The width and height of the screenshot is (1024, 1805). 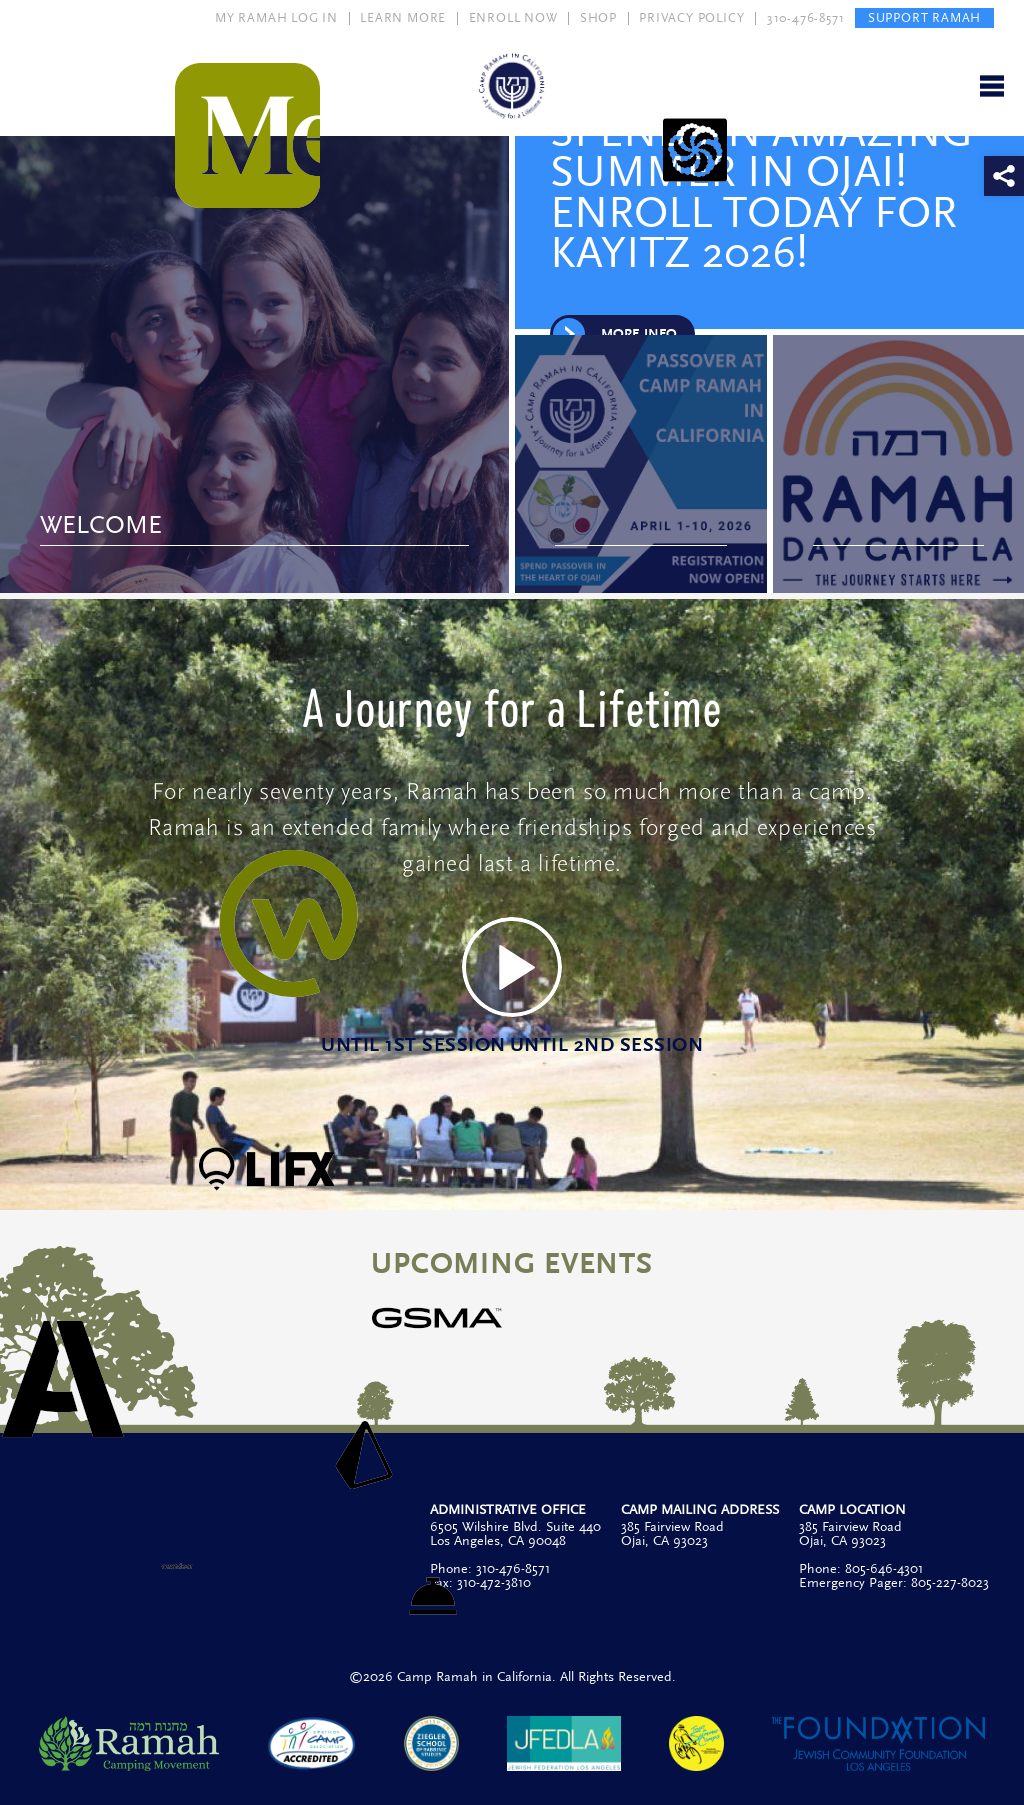 I want to click on open the Medium app, so click(x=247, y=135).